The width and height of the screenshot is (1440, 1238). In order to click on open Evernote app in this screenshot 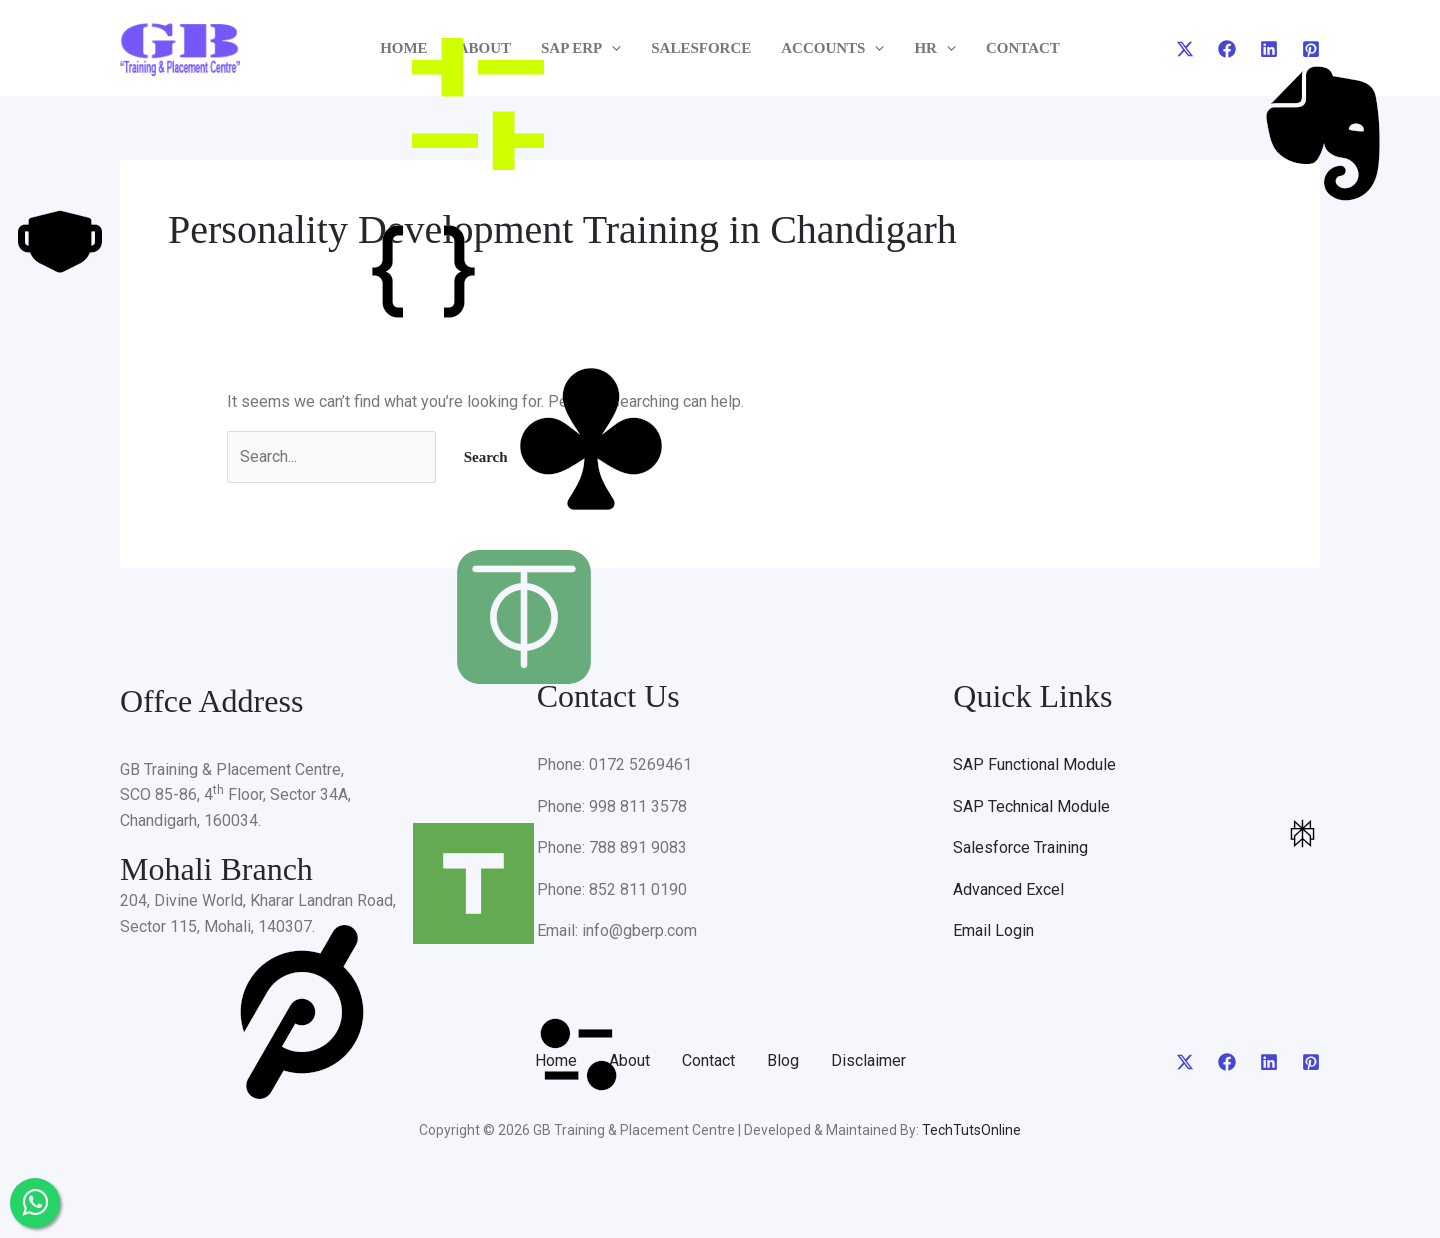, I will do `click(1323, 130)`.